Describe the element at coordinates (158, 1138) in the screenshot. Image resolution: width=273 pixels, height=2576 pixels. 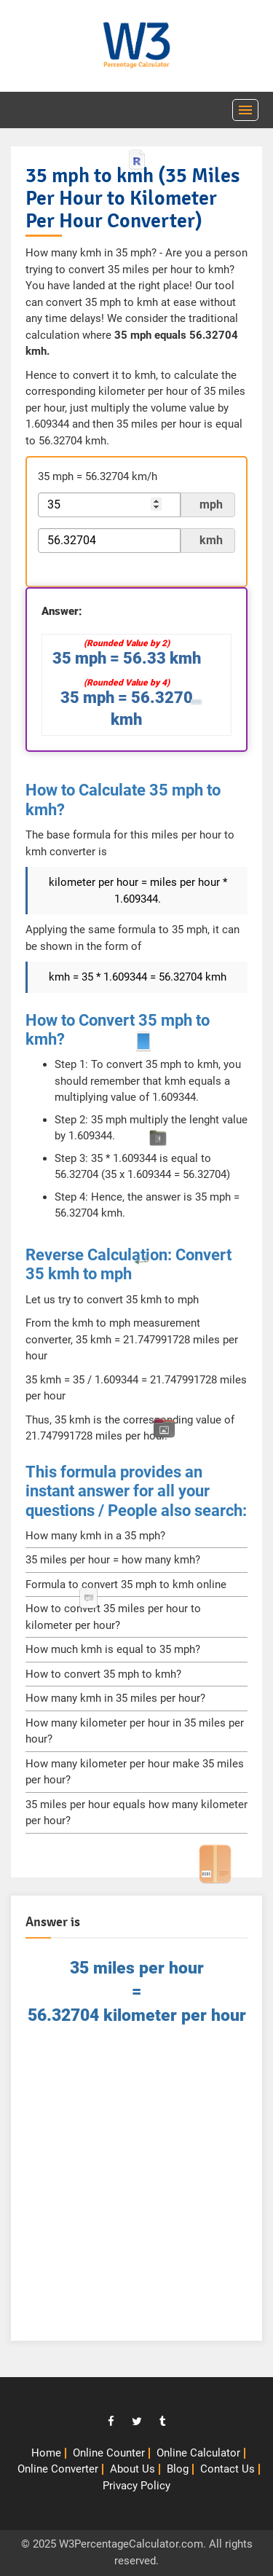
I see `access your templates folder` at that location.